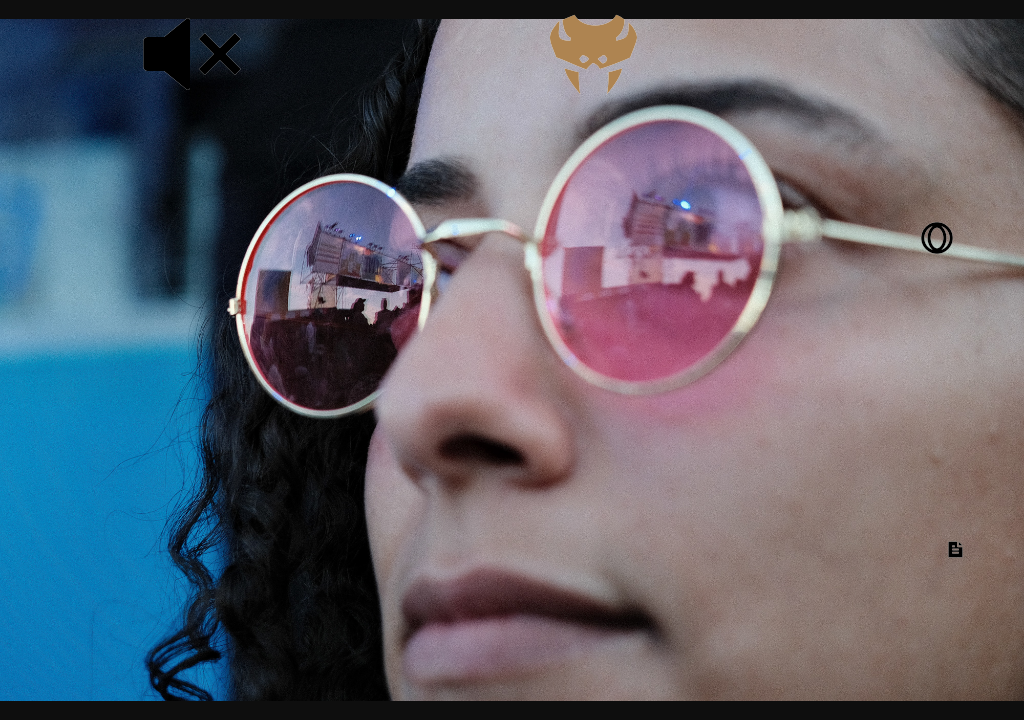 The image size is (1024, 720). What do you see at coordinates (593, 54) in the screenshot?
I see `mamba ui brand logo` at bounding box center [593, 54].